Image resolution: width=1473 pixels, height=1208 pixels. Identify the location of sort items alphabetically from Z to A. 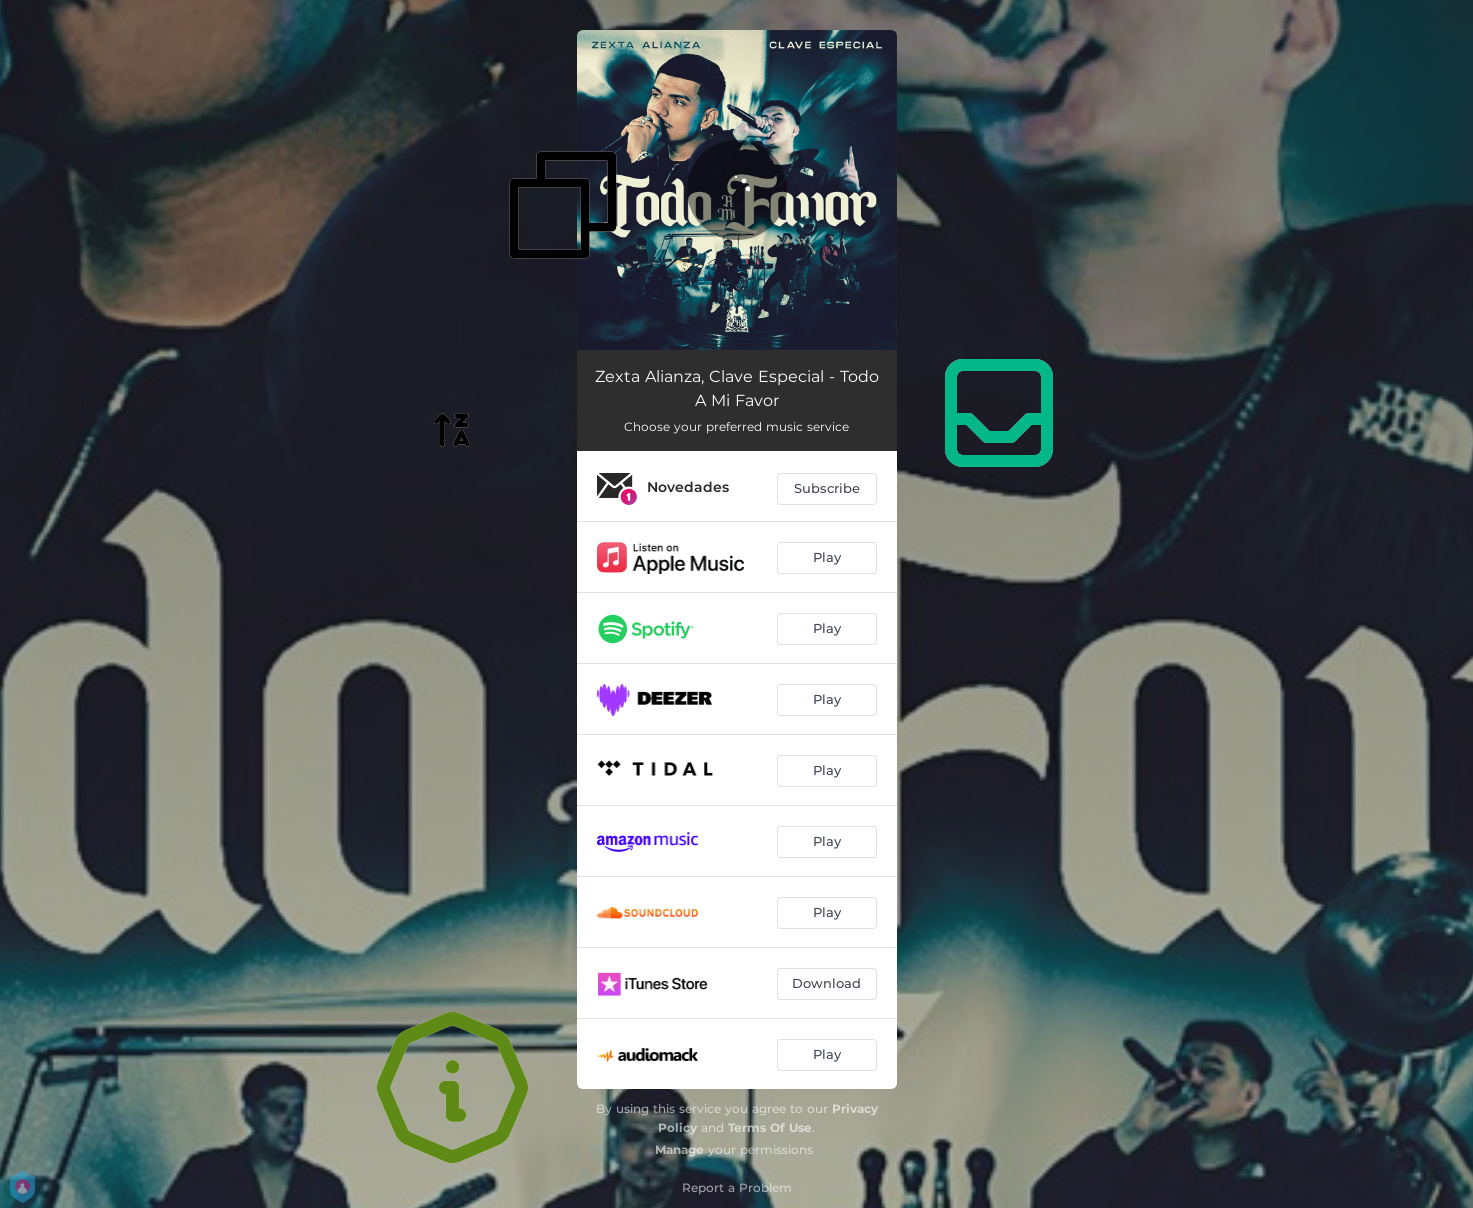
(452, 430).